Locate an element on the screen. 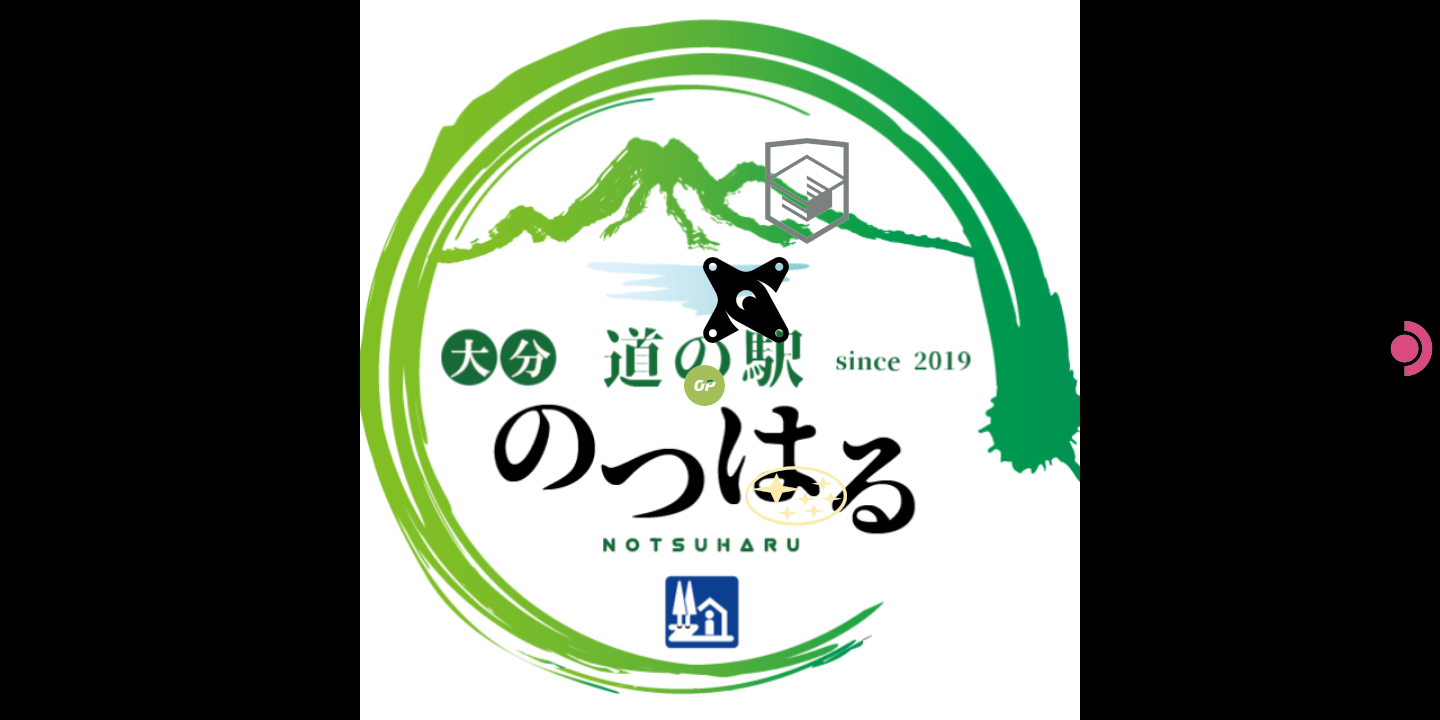 This screenshot has width=1440, height=720. optimism blockchain network logo is located at coordinates (704, 385).